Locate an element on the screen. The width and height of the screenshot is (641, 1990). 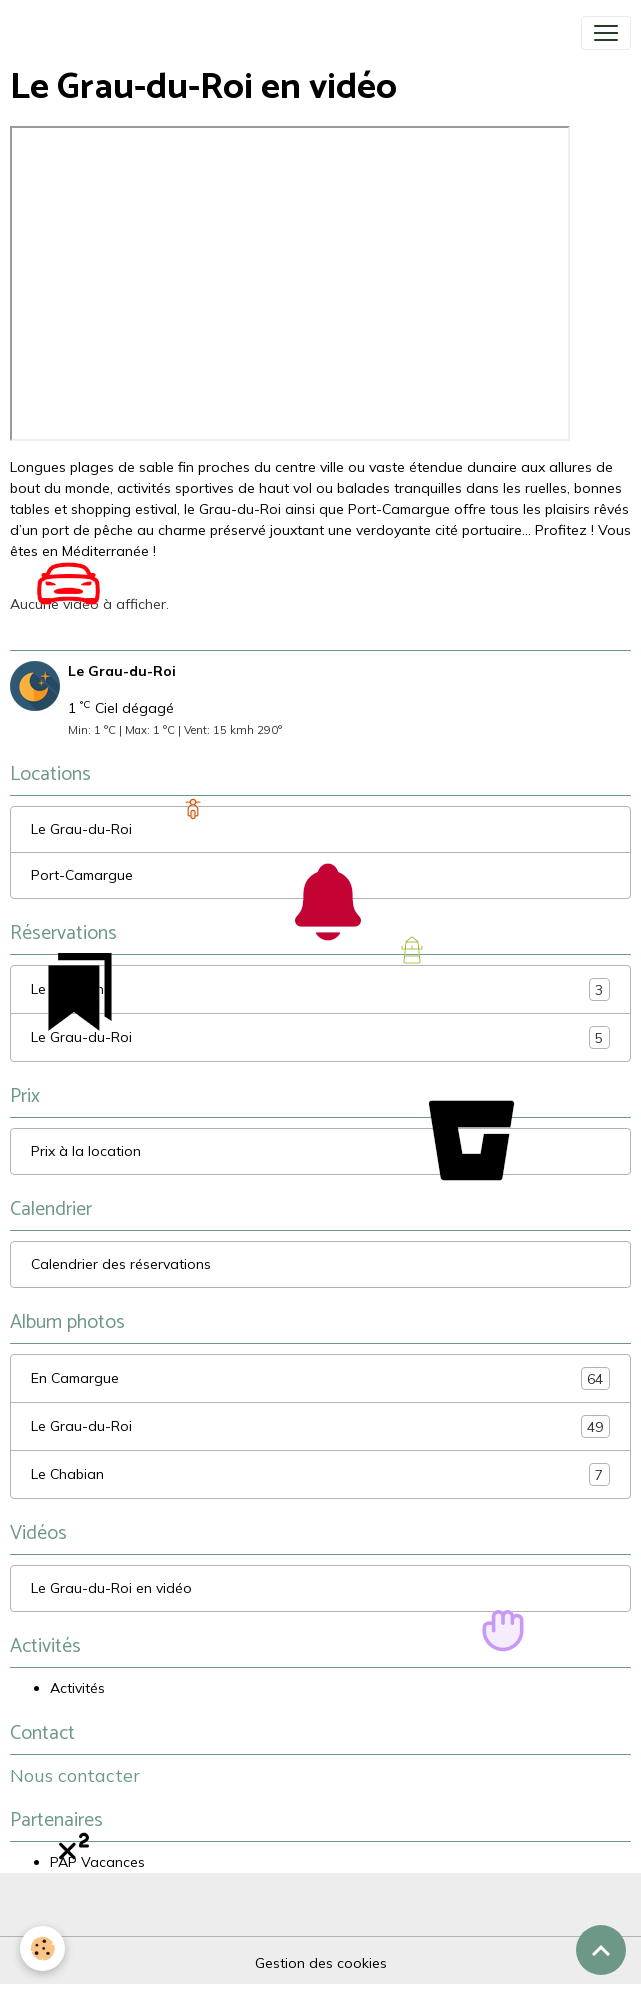
select sports car or performance vehicle option is located at coordinates (68, 583).